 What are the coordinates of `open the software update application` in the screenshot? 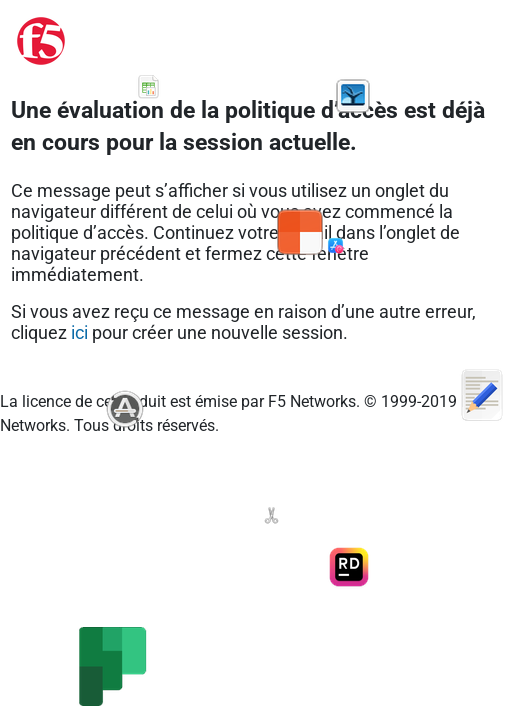 It's located at (125, 409).